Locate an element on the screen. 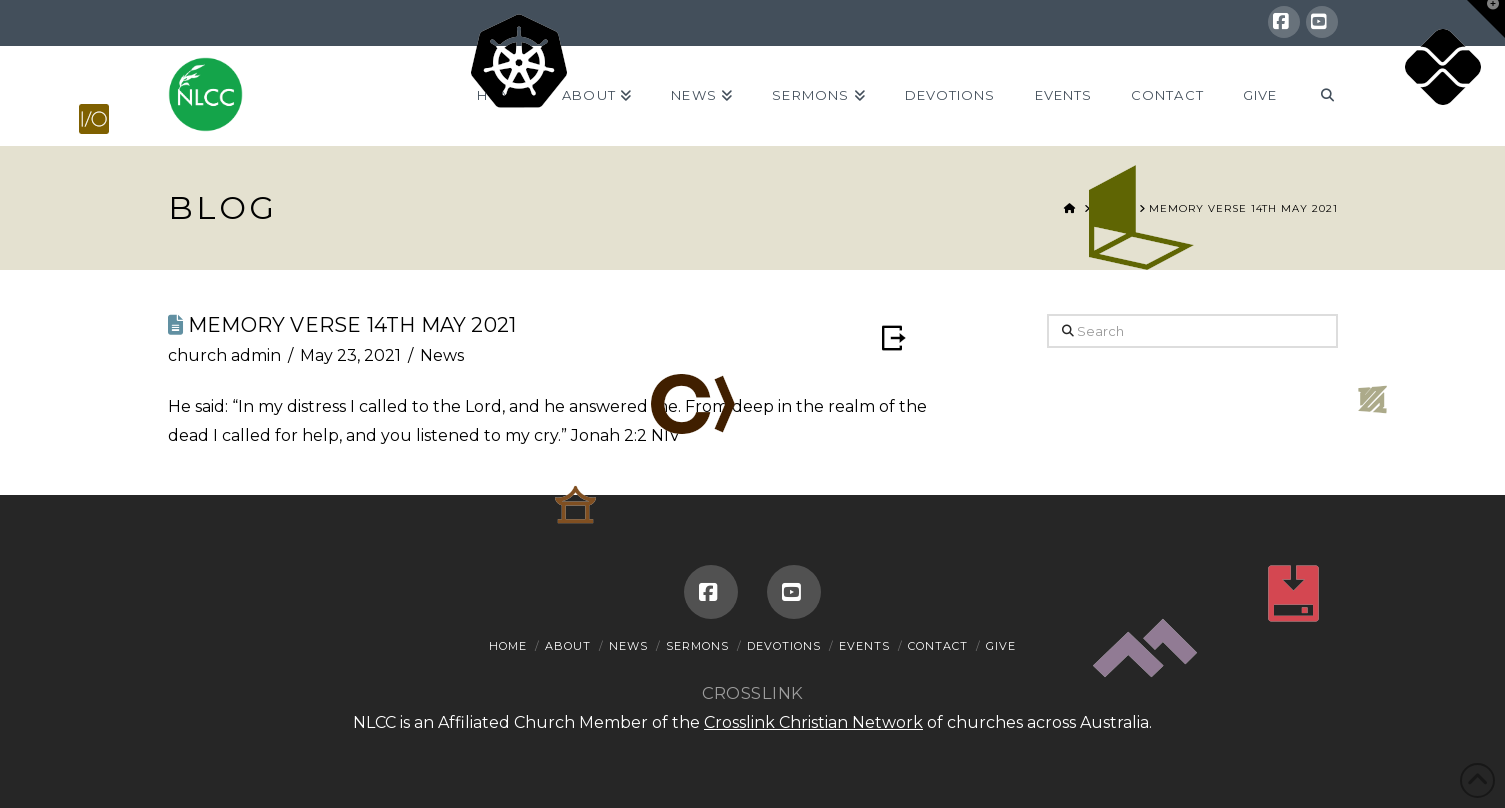 The image size is (1505, 808). visit nexon's website or services is located at coordinates (1141, 217).